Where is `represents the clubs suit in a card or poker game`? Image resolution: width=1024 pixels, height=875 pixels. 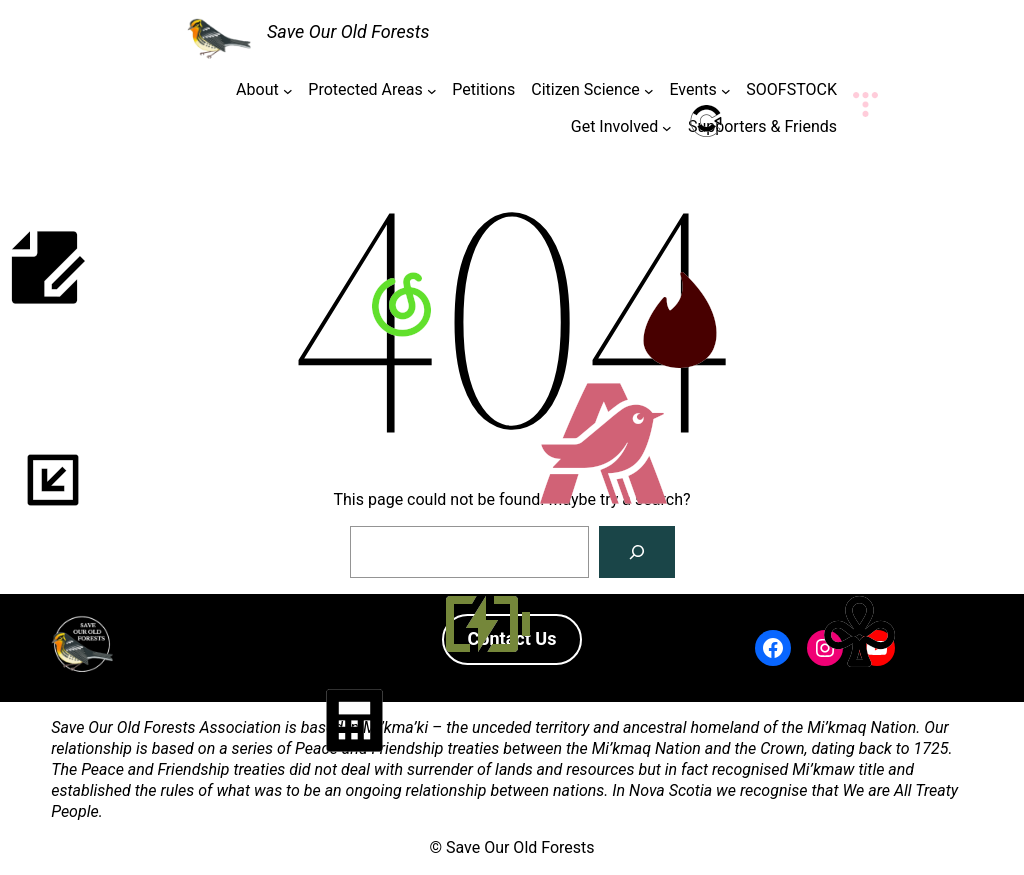
represents the clubs suit in a card or poker game is located at coordinates (859, 631).